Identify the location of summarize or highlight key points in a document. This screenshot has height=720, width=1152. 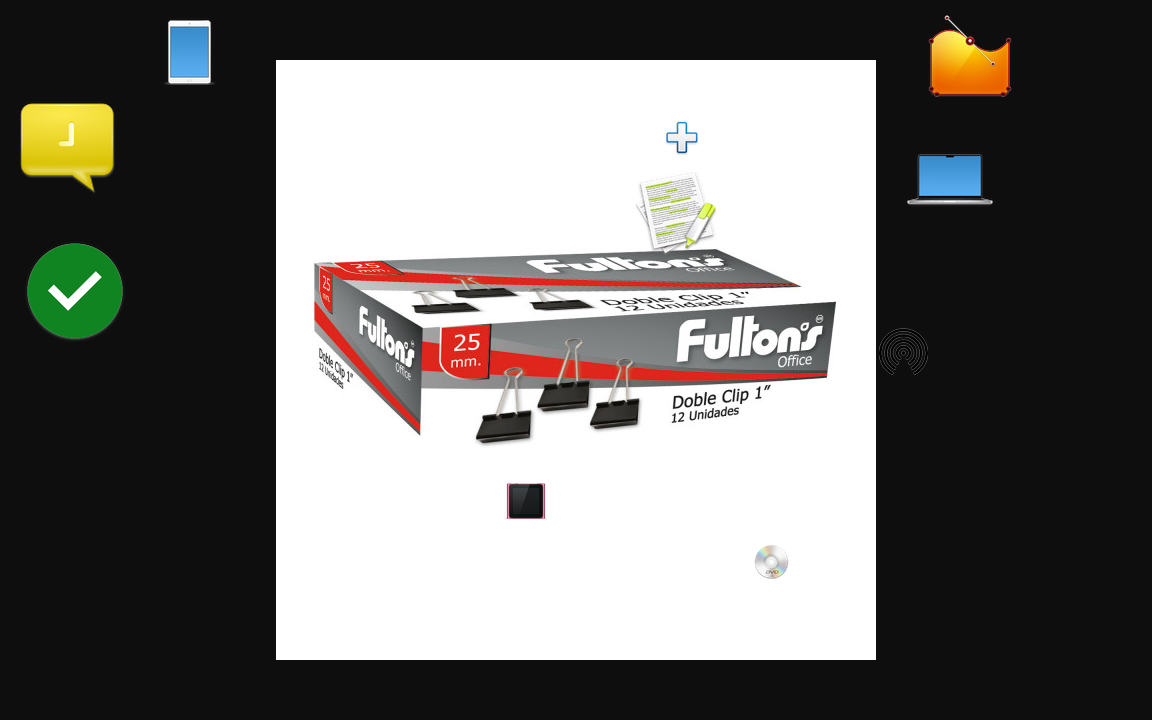
(678, 213).